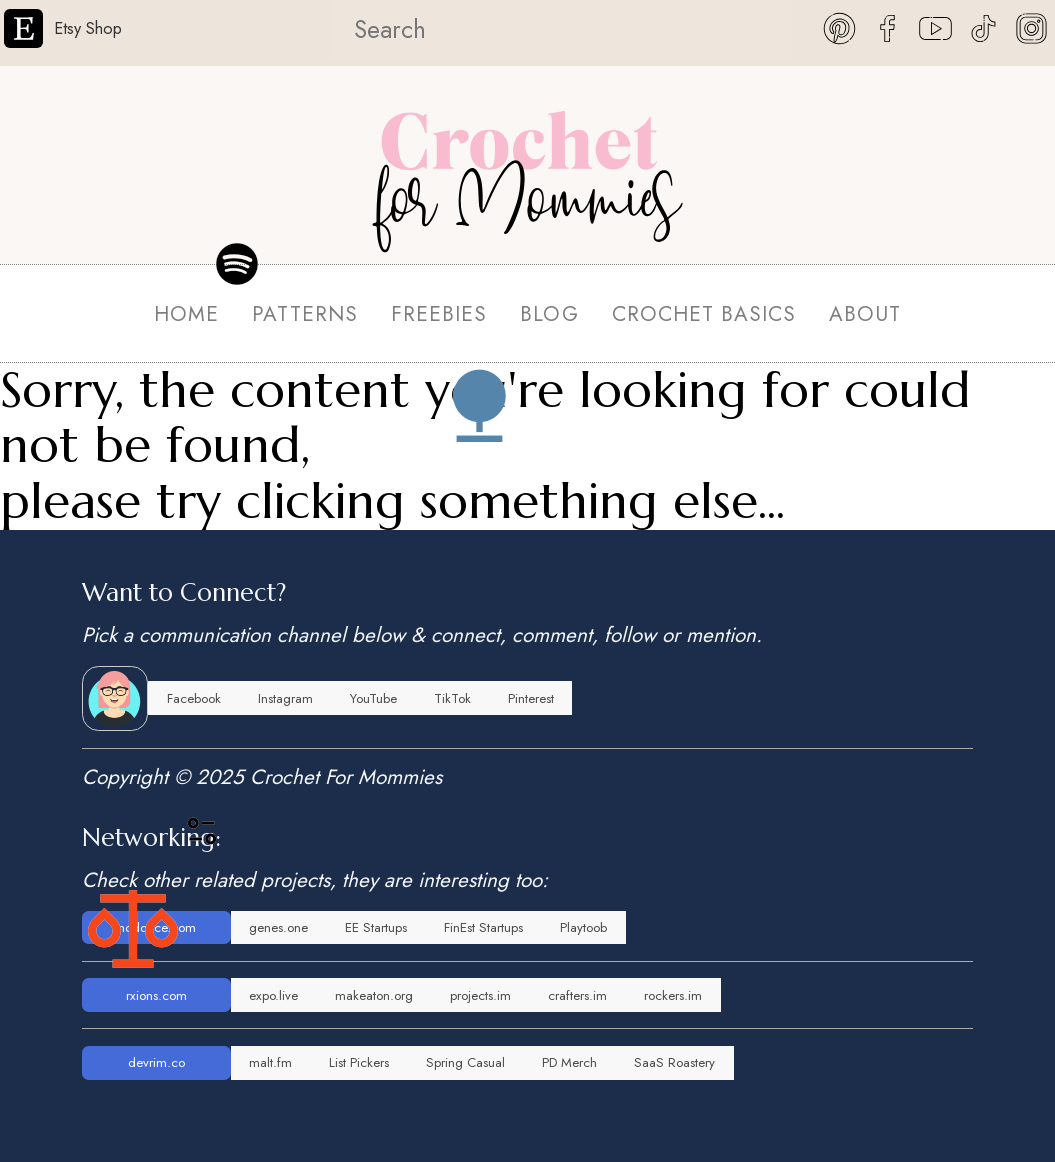 The height and width of the screenshot is (1162, 1055). What do you see at coordinates (479, 402) in the screenshot?
I see `view pinned location on map` at bounding box center [479, 402].